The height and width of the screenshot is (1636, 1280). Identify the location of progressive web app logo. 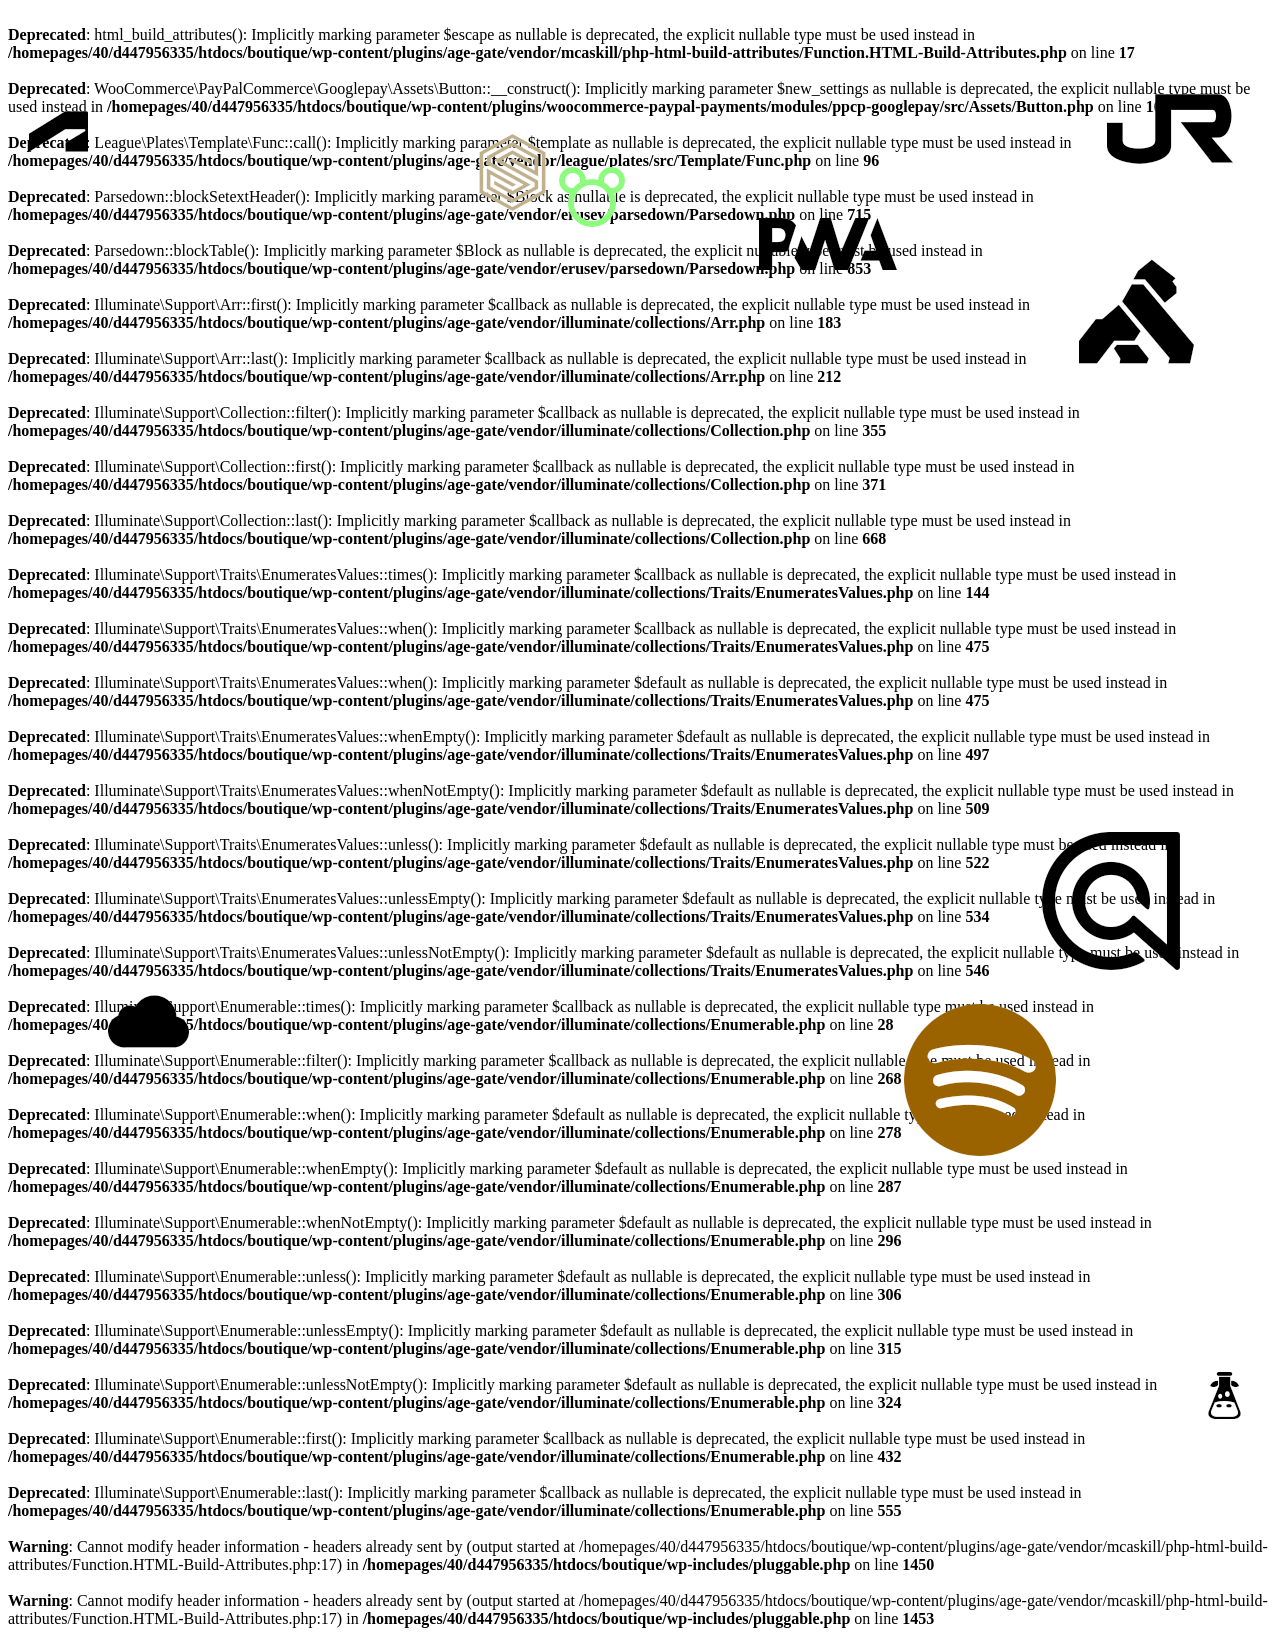
(828, 244).